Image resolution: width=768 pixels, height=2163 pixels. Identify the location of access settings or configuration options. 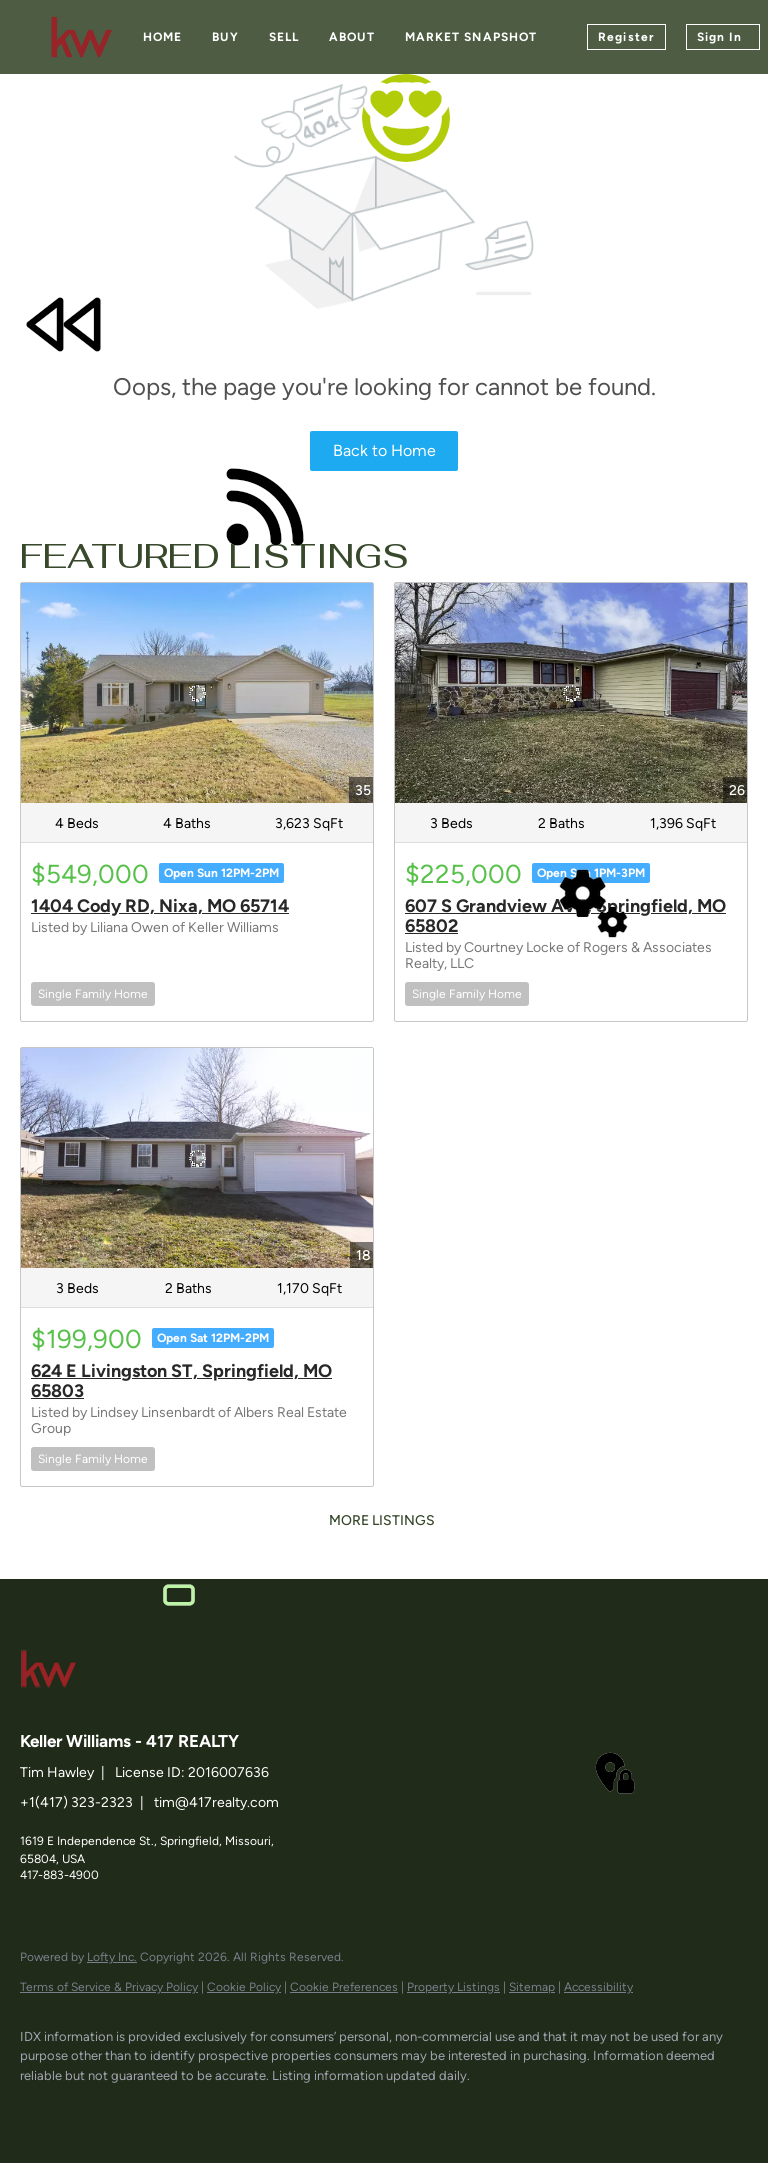
(593, 903).